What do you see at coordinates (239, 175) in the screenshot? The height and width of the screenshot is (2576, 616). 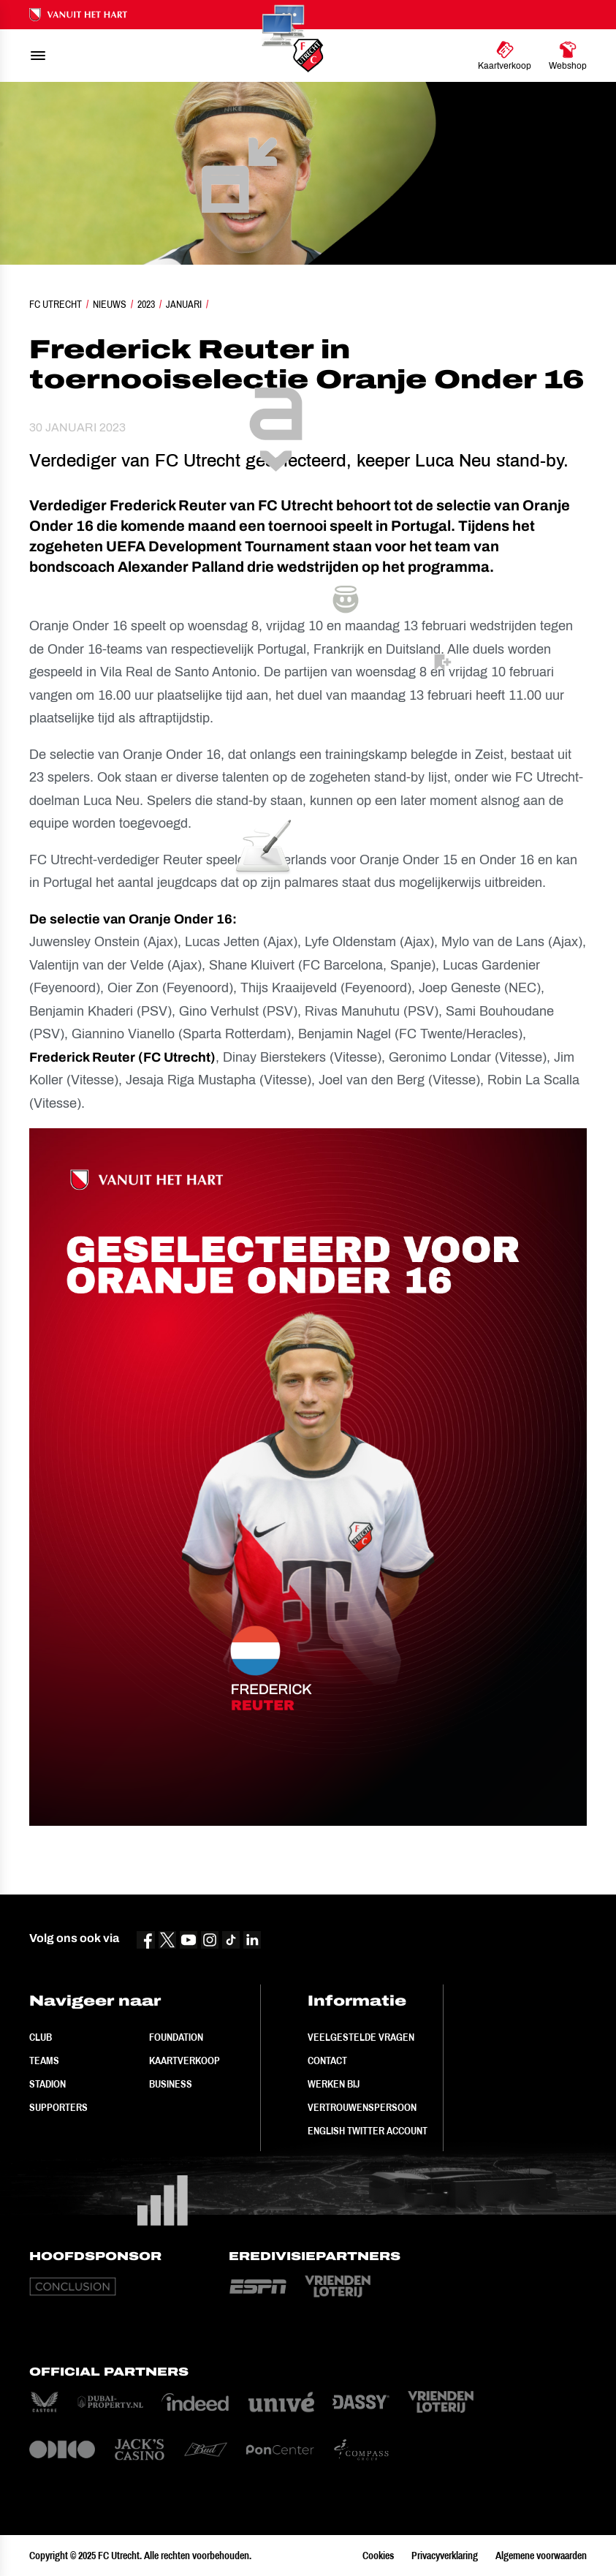 I see `restore window to previous size` at bounding box center [239, 175].